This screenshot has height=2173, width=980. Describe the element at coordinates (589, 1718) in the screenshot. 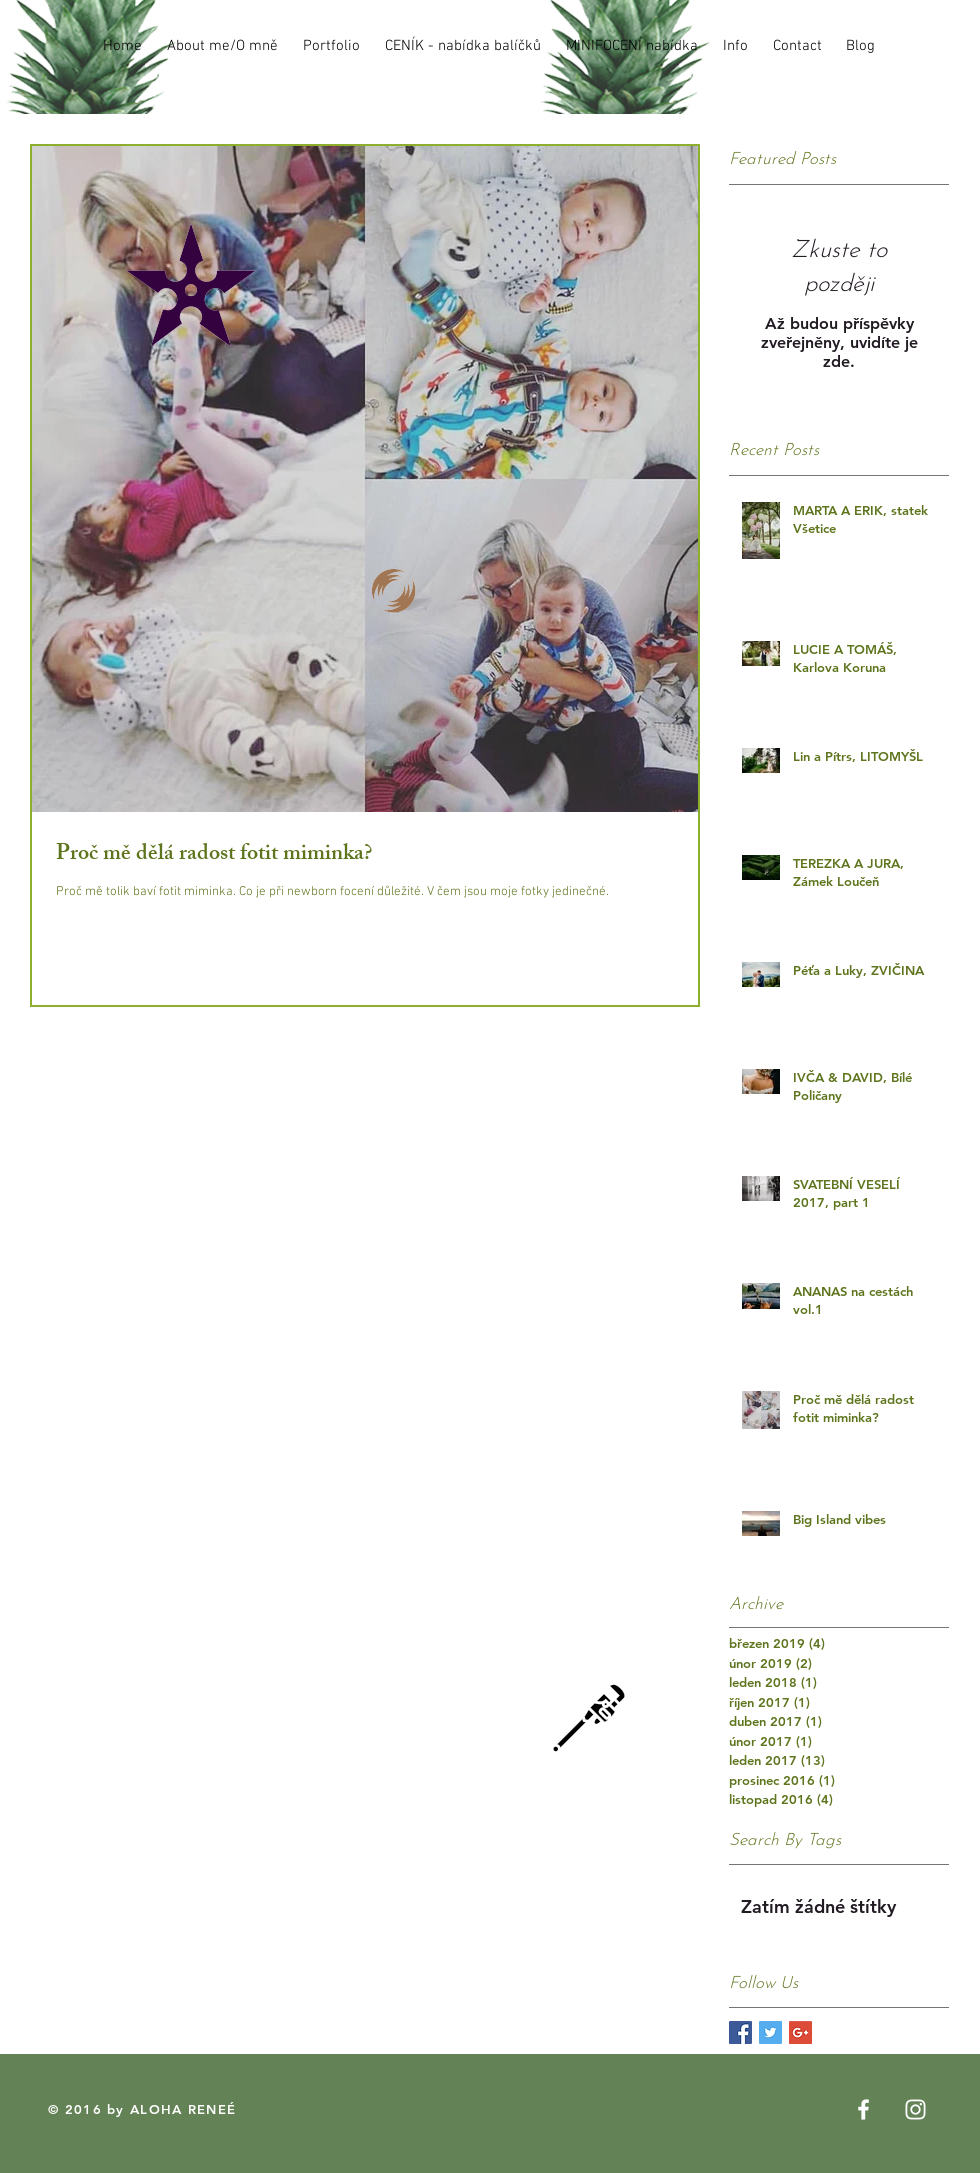

I see `access settings or configuration options` at that location.